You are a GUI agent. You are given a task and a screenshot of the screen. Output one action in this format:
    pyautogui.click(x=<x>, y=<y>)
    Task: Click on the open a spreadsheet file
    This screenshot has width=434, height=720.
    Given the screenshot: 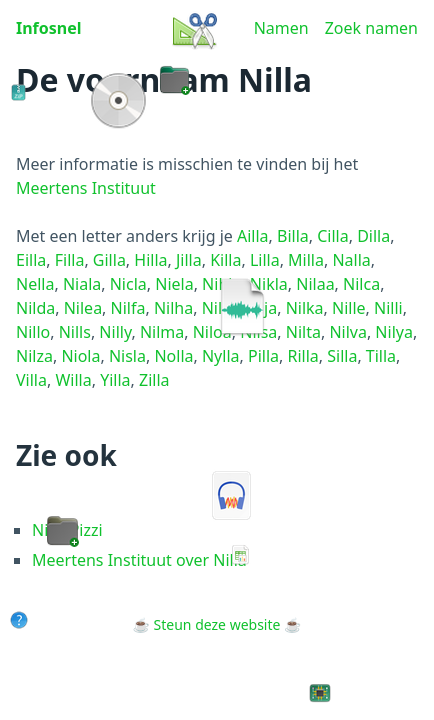 What is the action you would take?
    pyautogui.click(x=240, y=554)
    